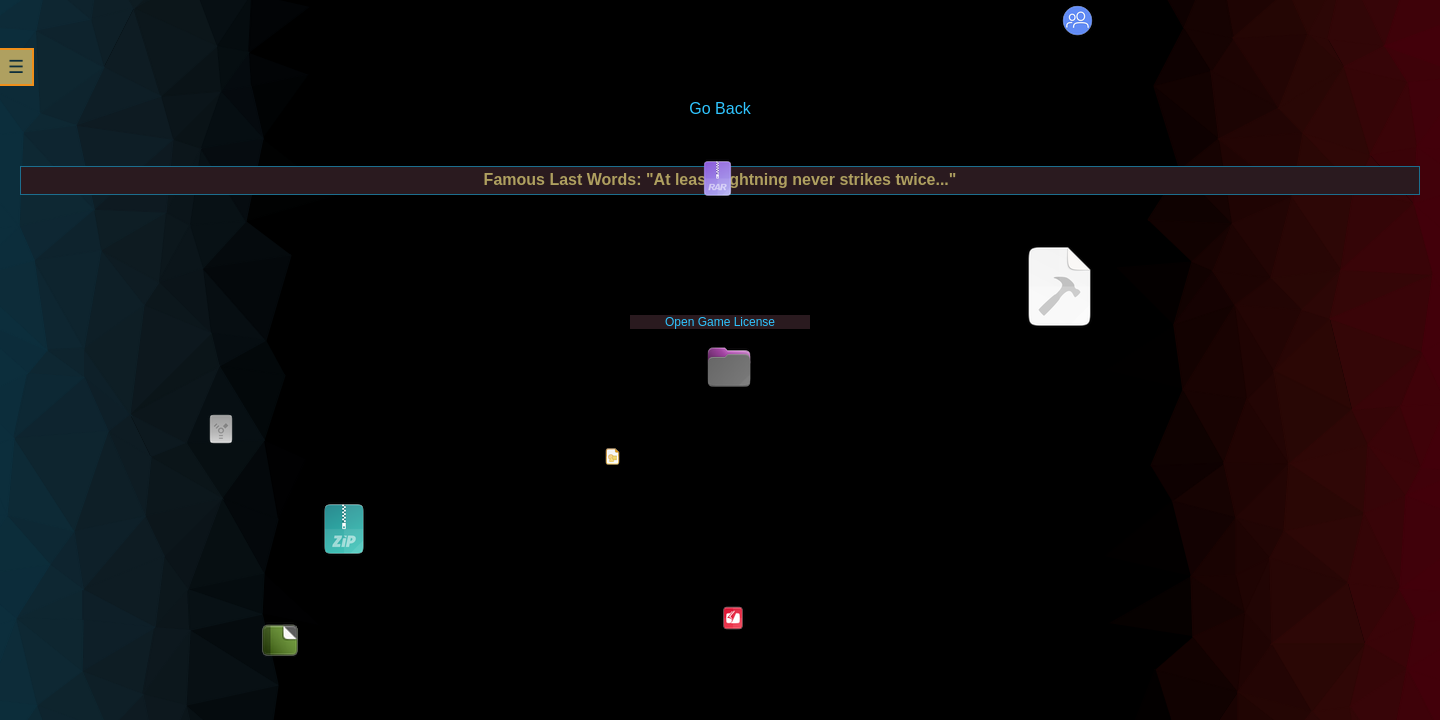 This screenshot has height=720, width=1440. I want to click on change desktop wallpaper settings, so click(280, 639).